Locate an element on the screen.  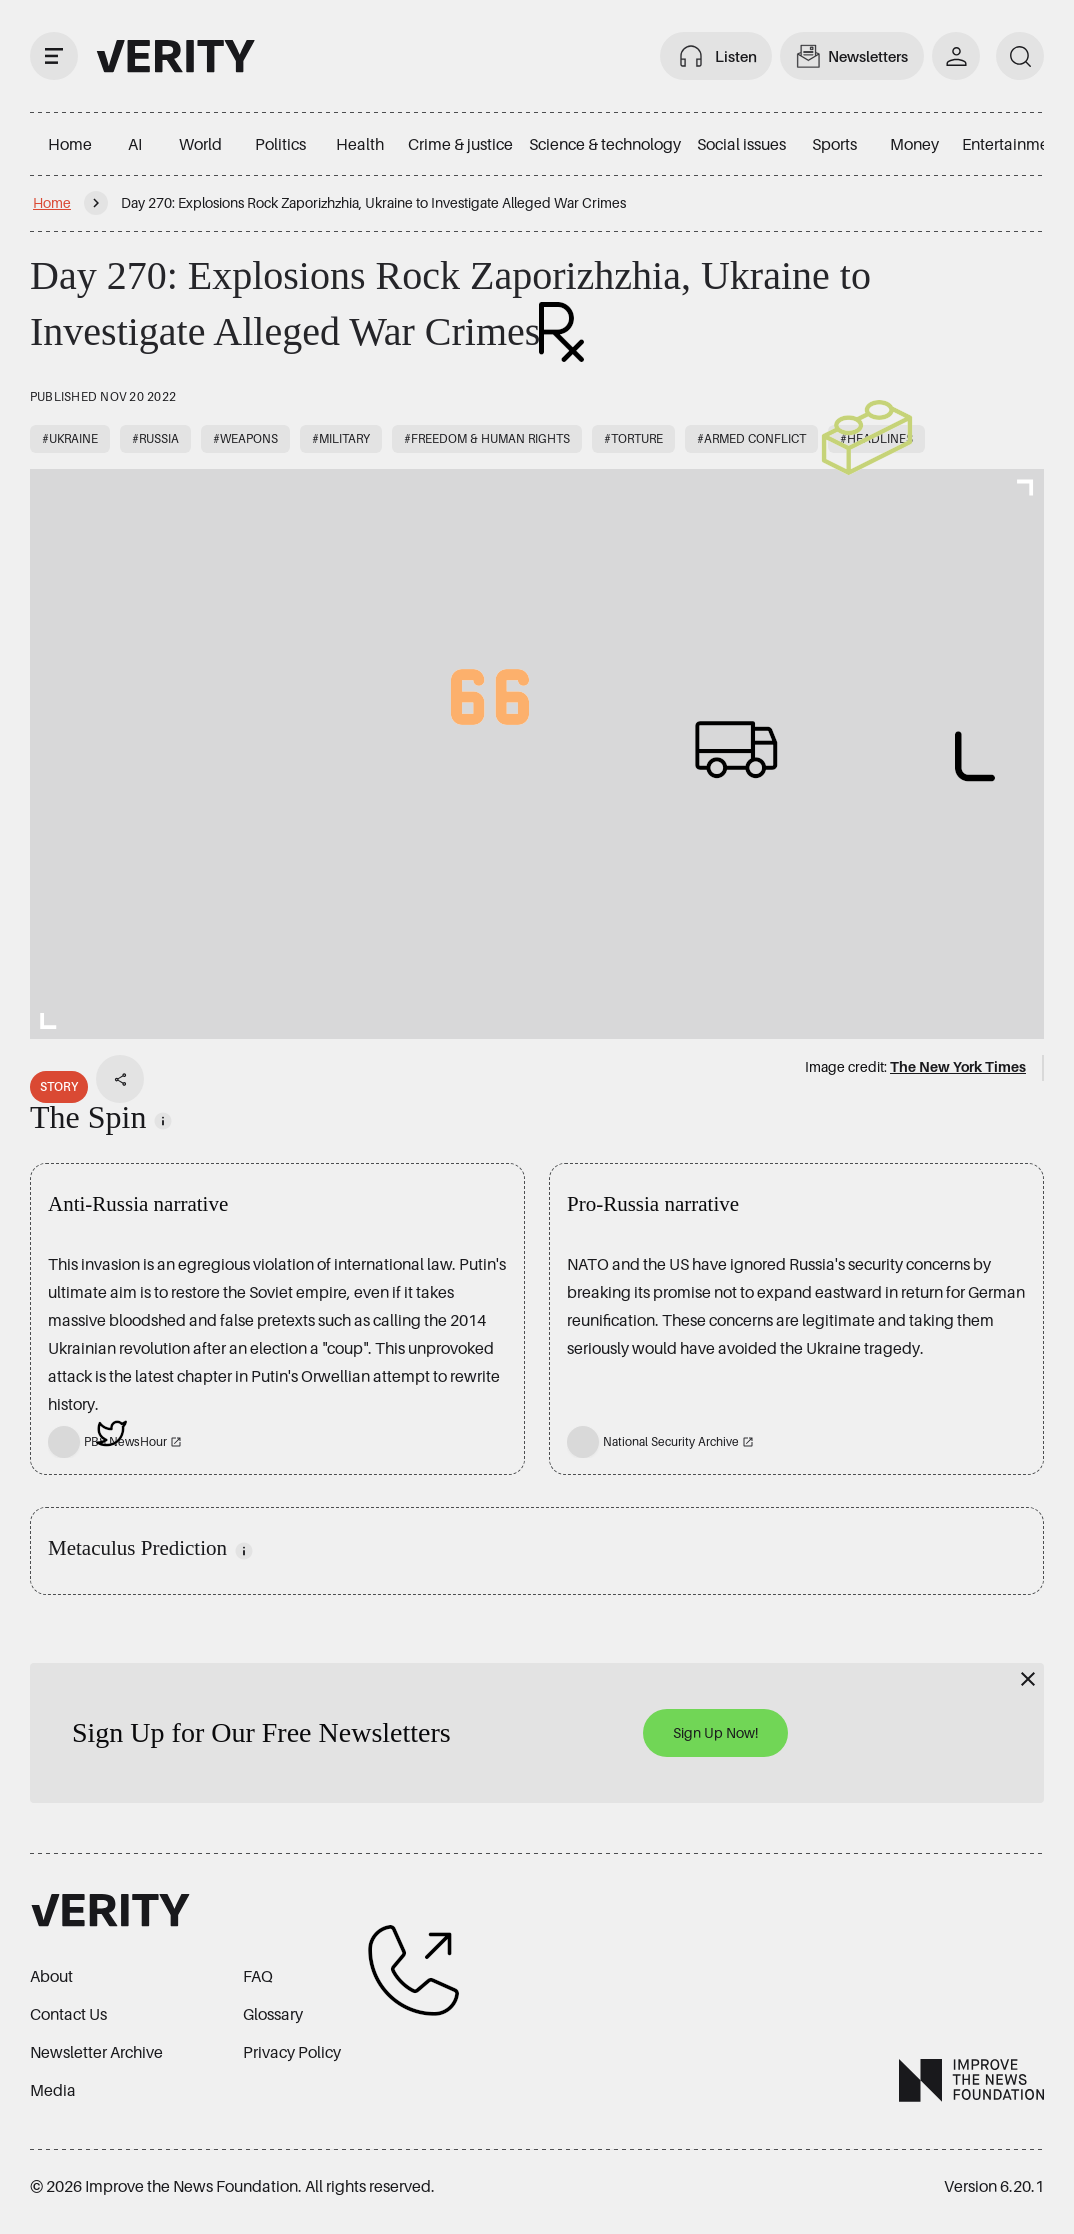
make an outgoing call is located at coordinates (415, 1968).